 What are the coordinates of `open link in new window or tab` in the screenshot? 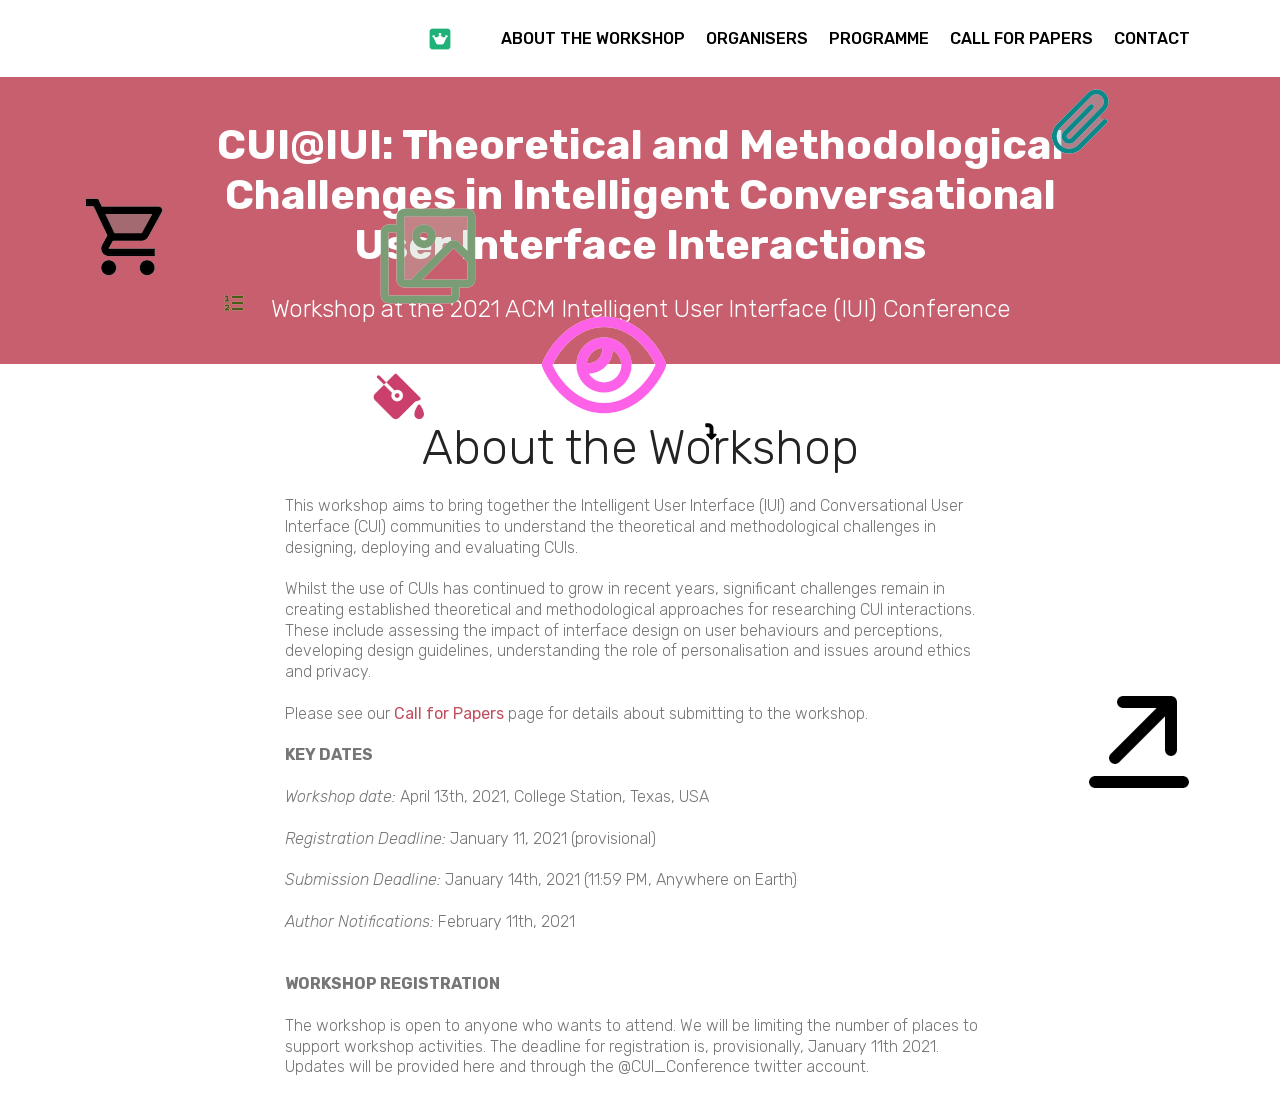 It's located at (1139, 738).